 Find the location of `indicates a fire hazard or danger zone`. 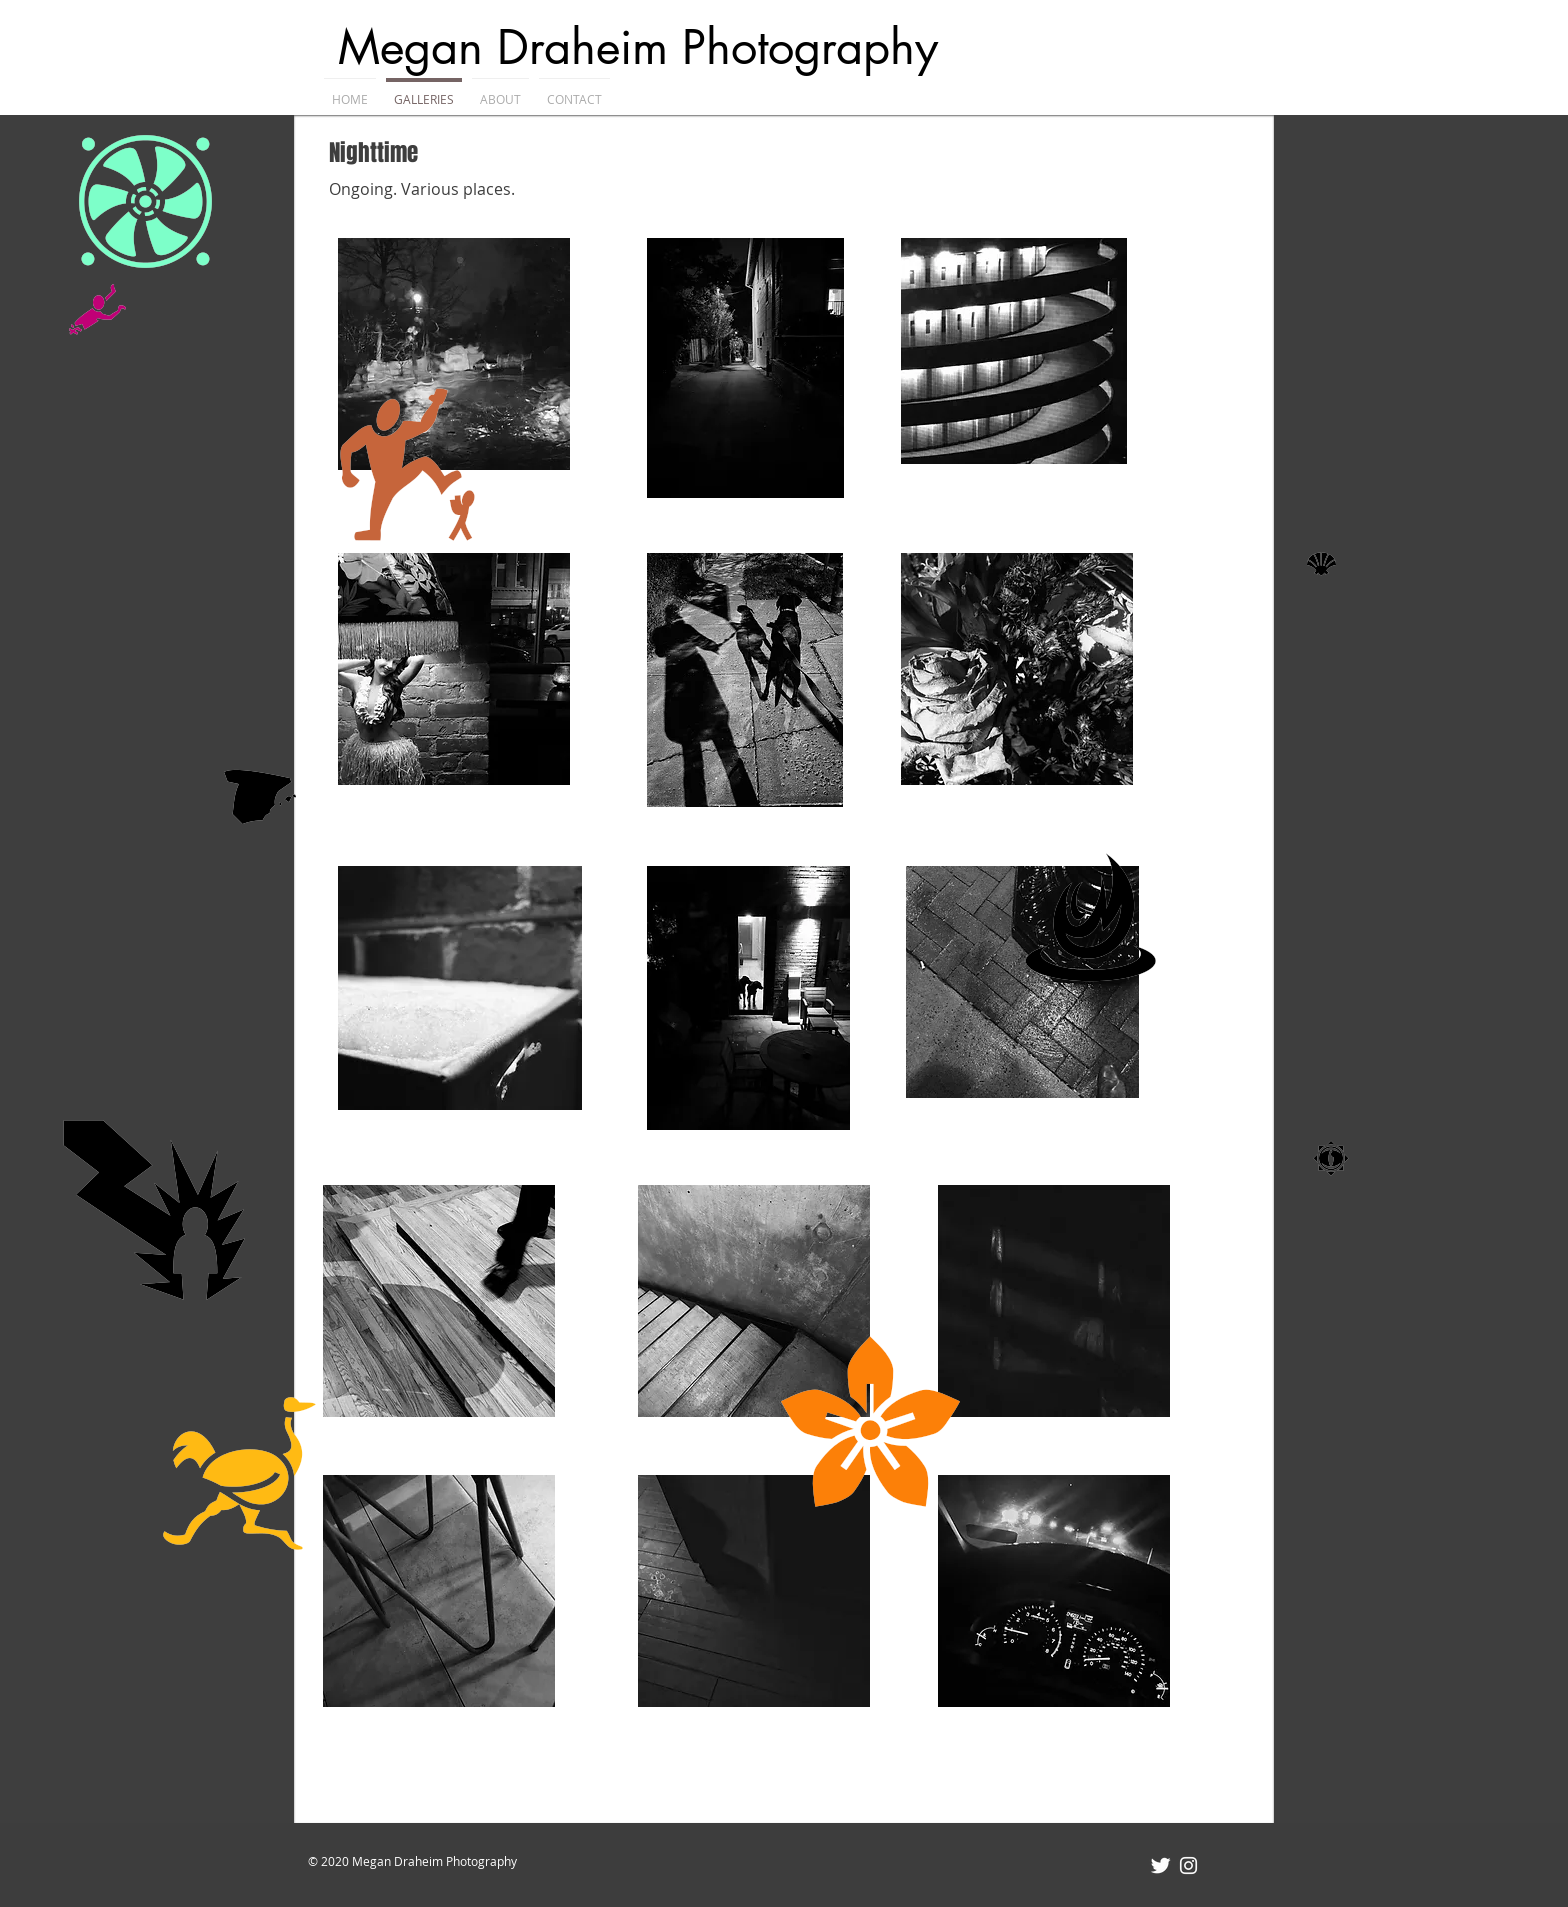

indicates a fire hazard or danger zone is located at coordinates (1091, 916).